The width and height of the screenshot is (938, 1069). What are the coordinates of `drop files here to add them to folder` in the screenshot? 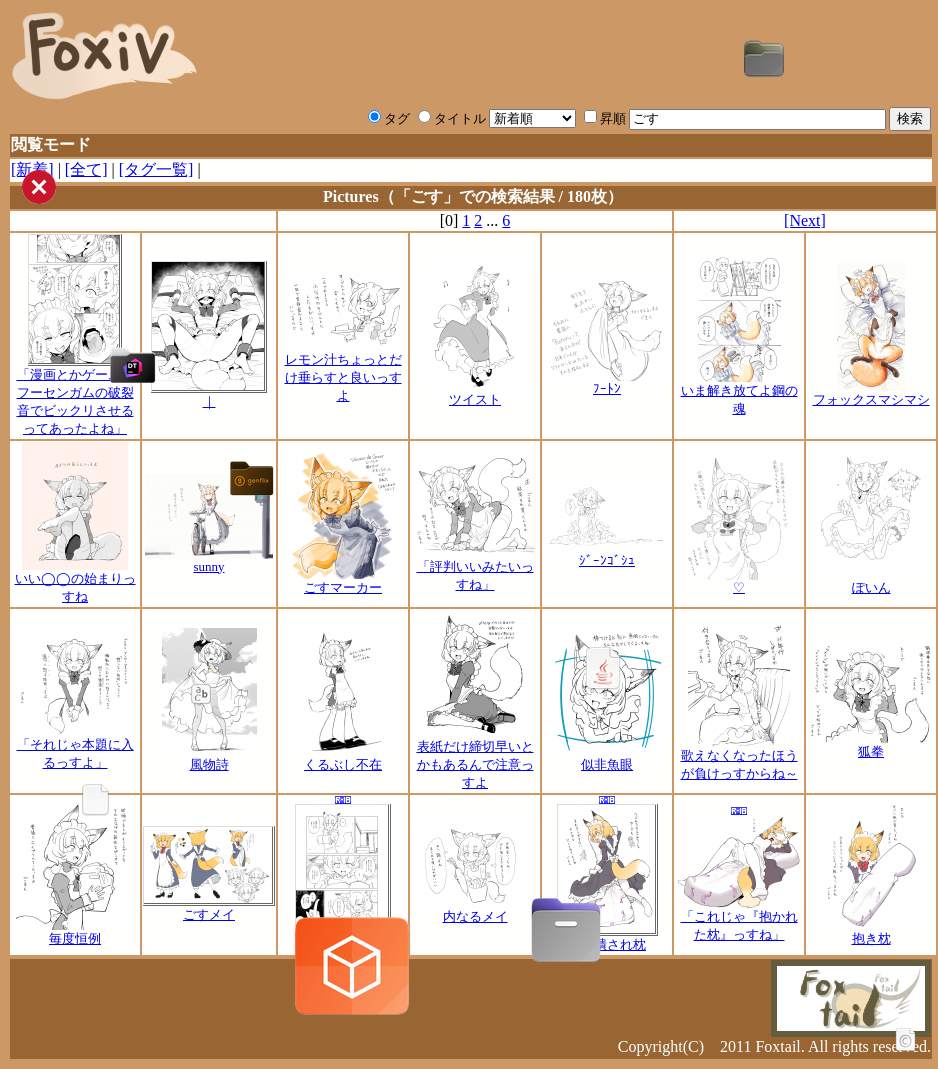 It's located at (764, 58).